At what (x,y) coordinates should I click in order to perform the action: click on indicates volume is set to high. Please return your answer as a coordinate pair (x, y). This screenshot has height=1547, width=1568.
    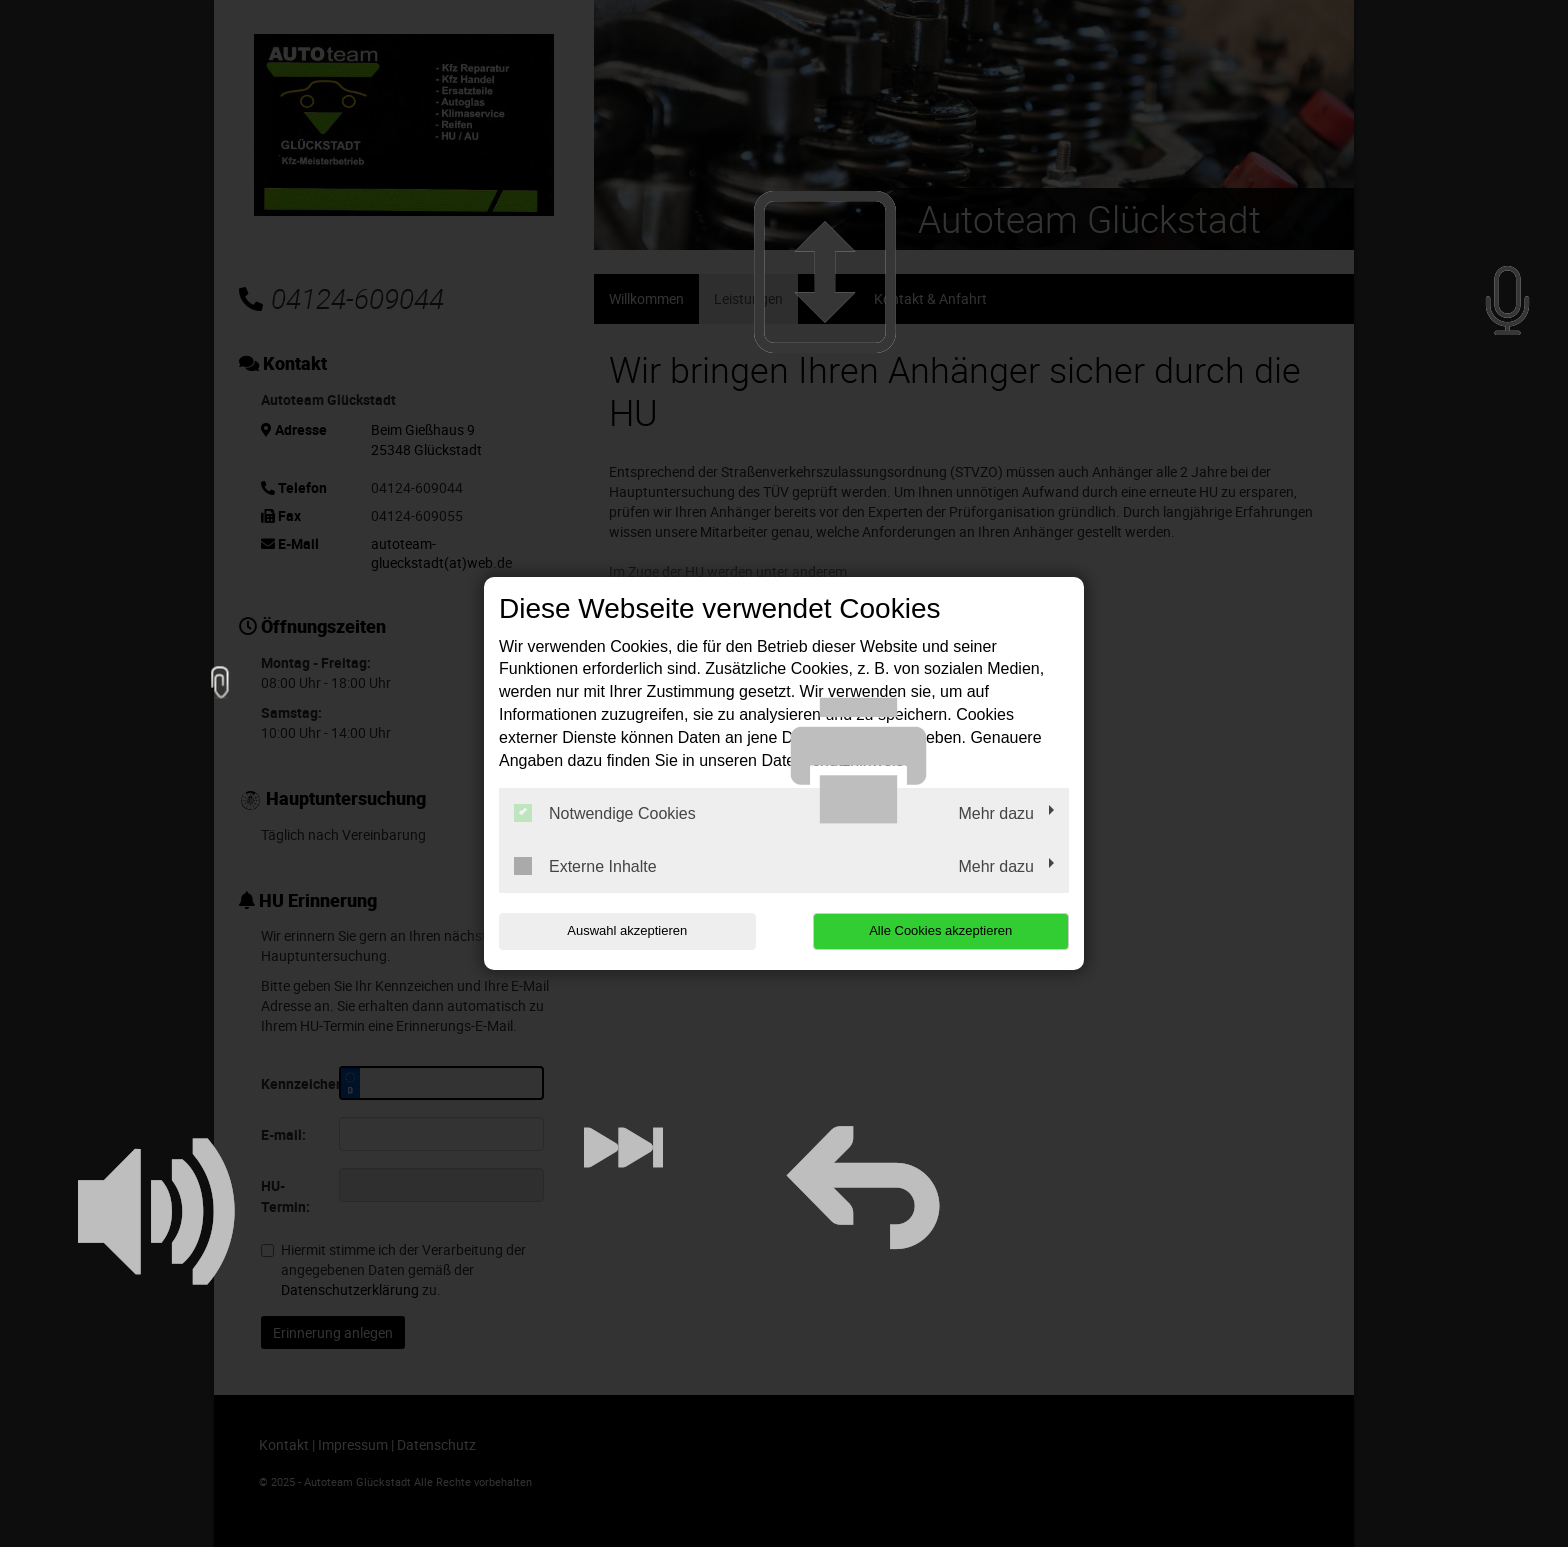
    Looking at the image, I should click on (161, 1211).